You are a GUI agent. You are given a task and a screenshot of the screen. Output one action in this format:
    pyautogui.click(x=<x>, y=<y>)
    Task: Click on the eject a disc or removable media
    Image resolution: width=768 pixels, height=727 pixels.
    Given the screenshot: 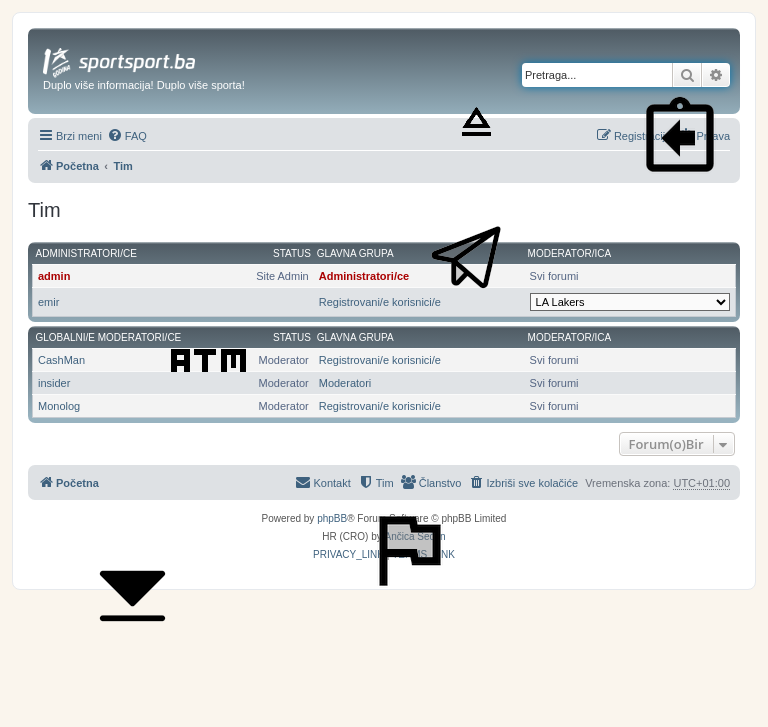 What is the action you would take?
    pyautogui.click(x=476, y=121)
    